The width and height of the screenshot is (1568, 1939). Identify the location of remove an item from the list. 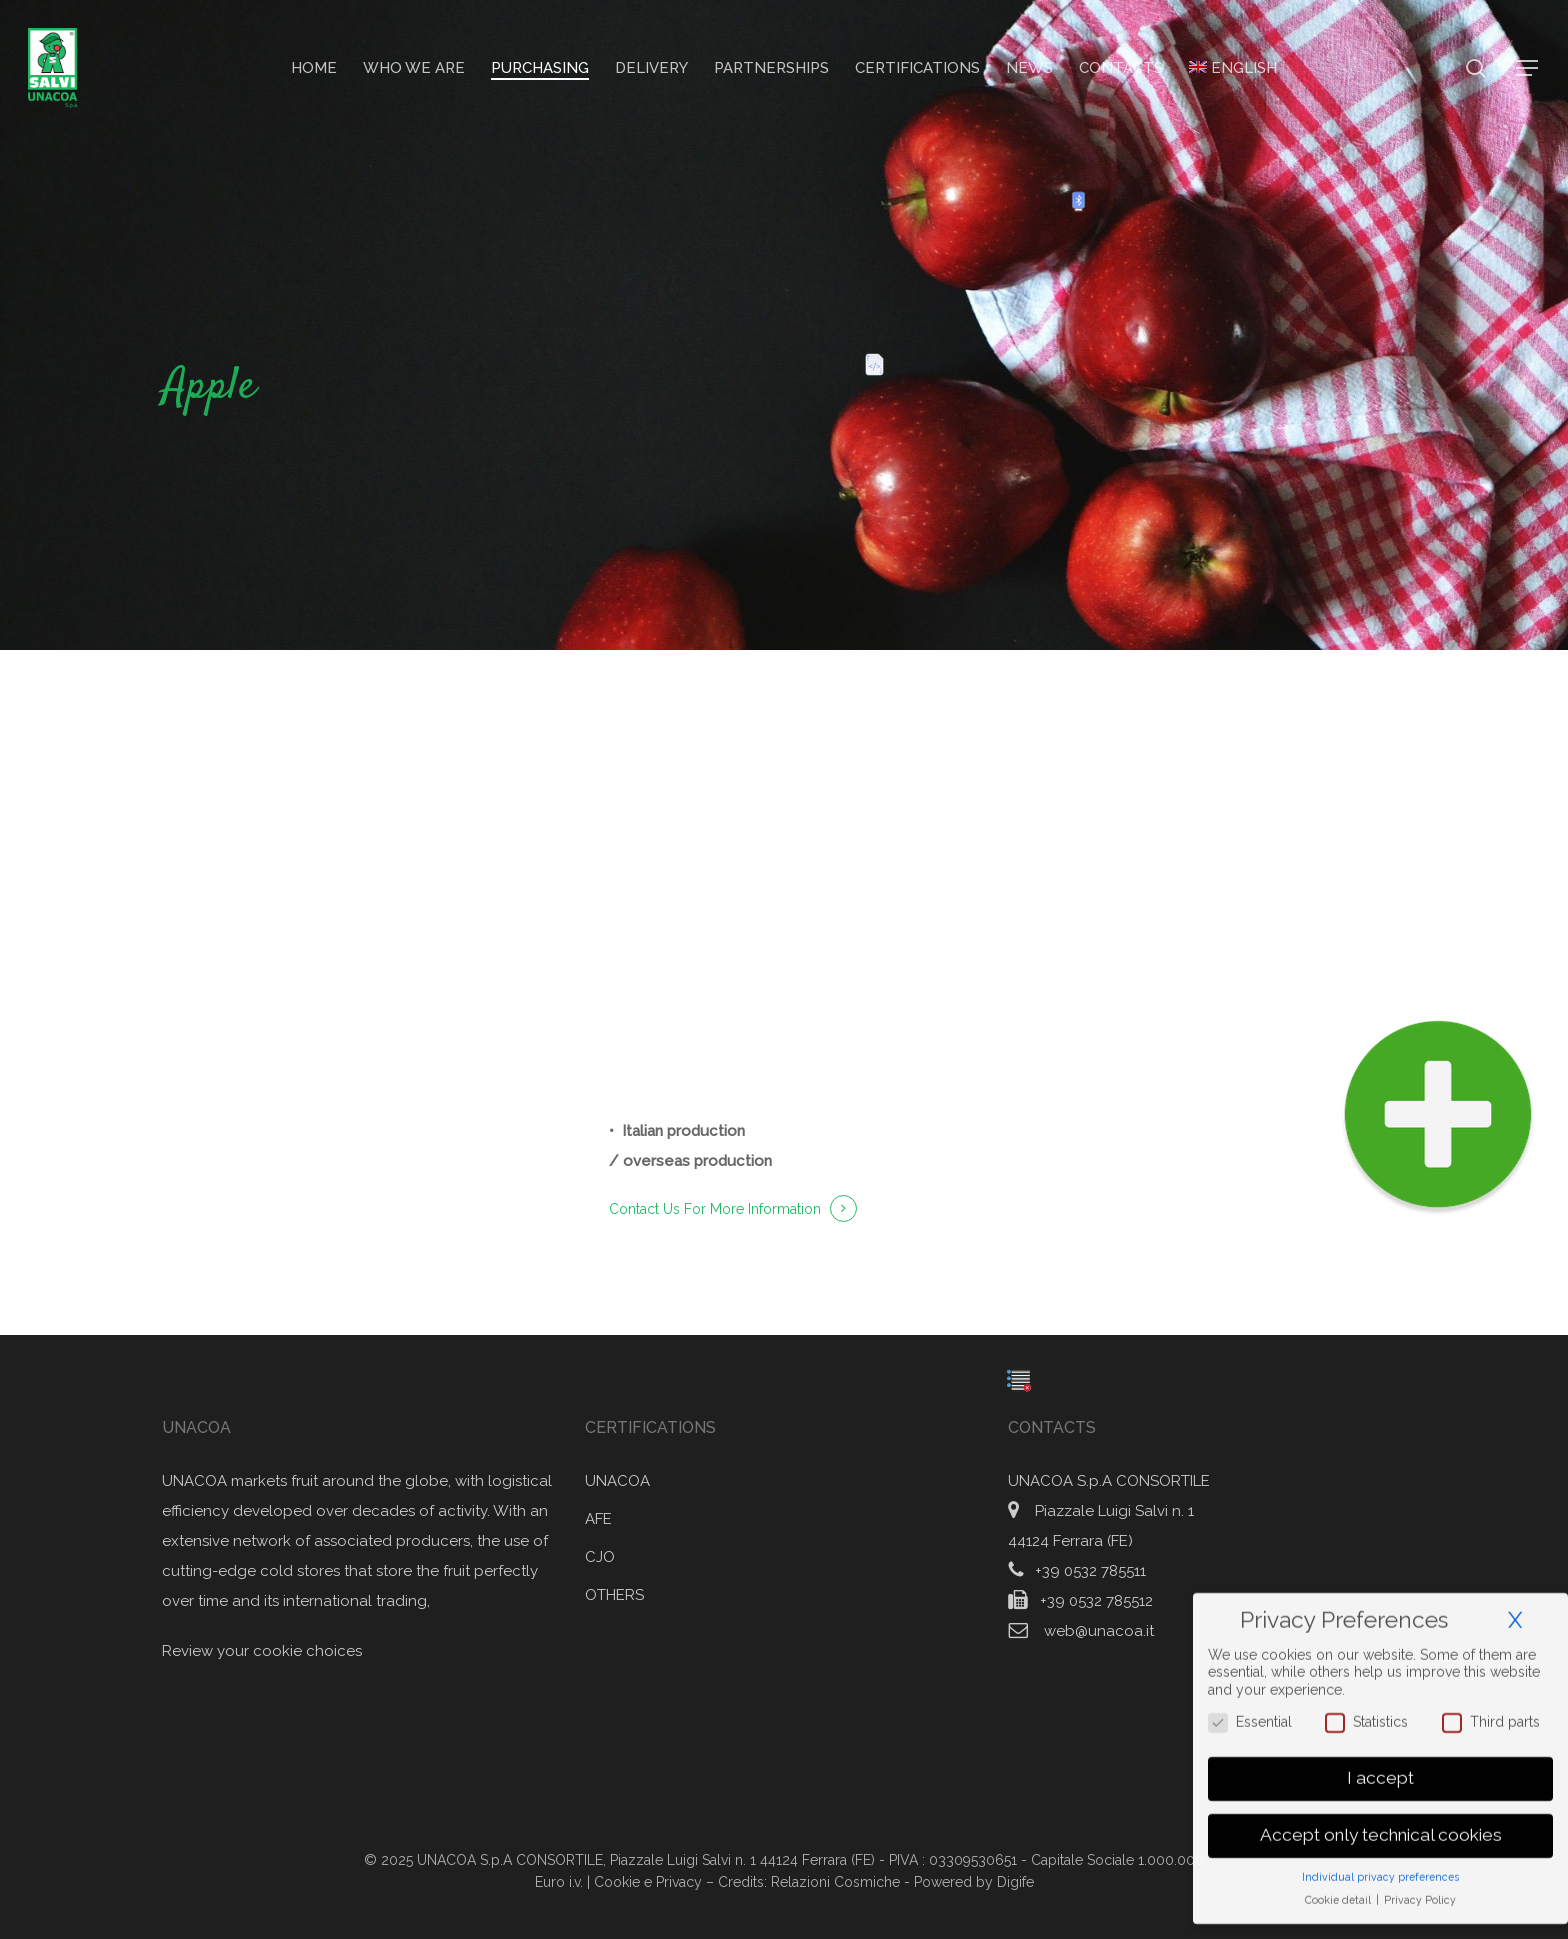
(1018, 1379).